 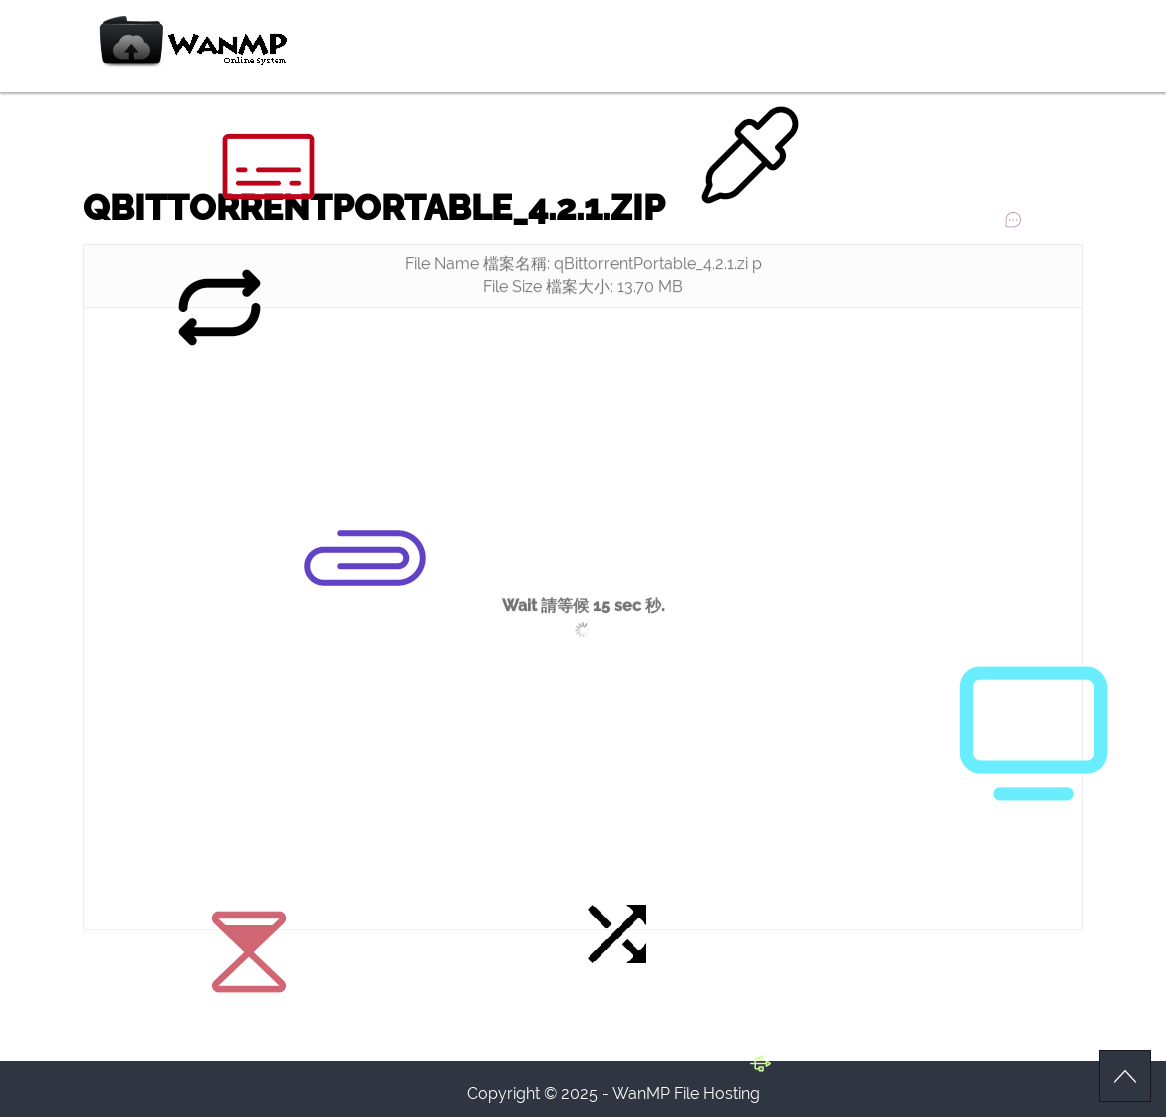 I want to click on attach a file to your message, so click(x=365, y=558).